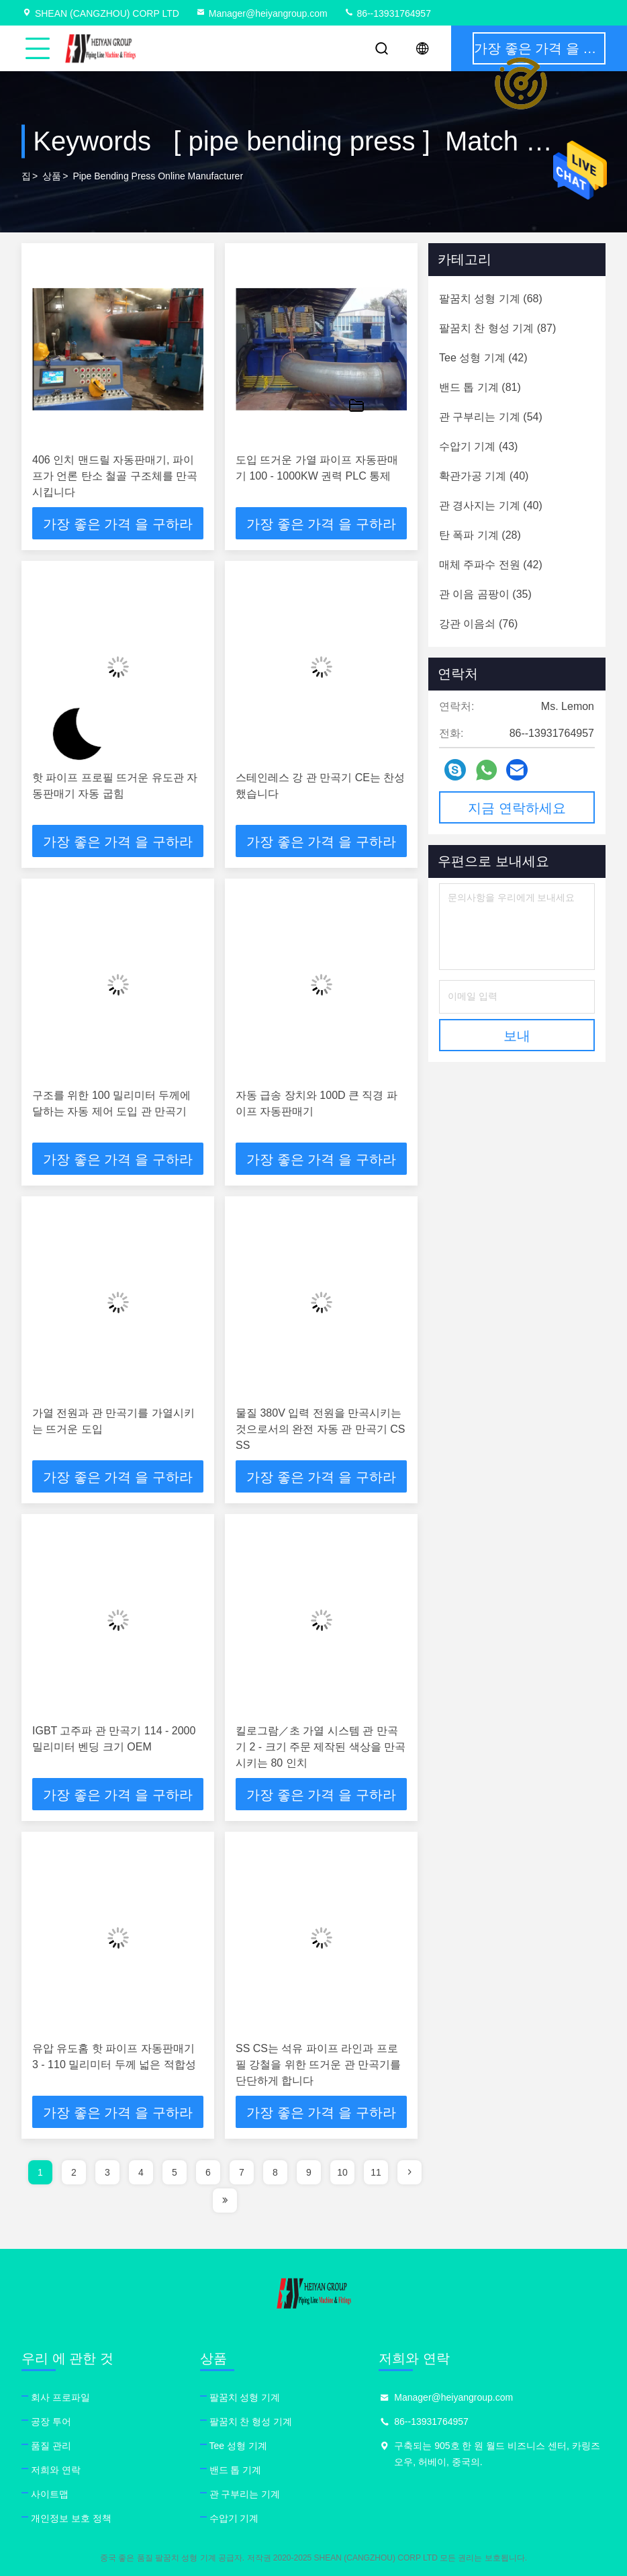  What do you see at coordinates (356, 406) in the screenshot?
I see `browse files in a directory` at bounding box center [356, 406].